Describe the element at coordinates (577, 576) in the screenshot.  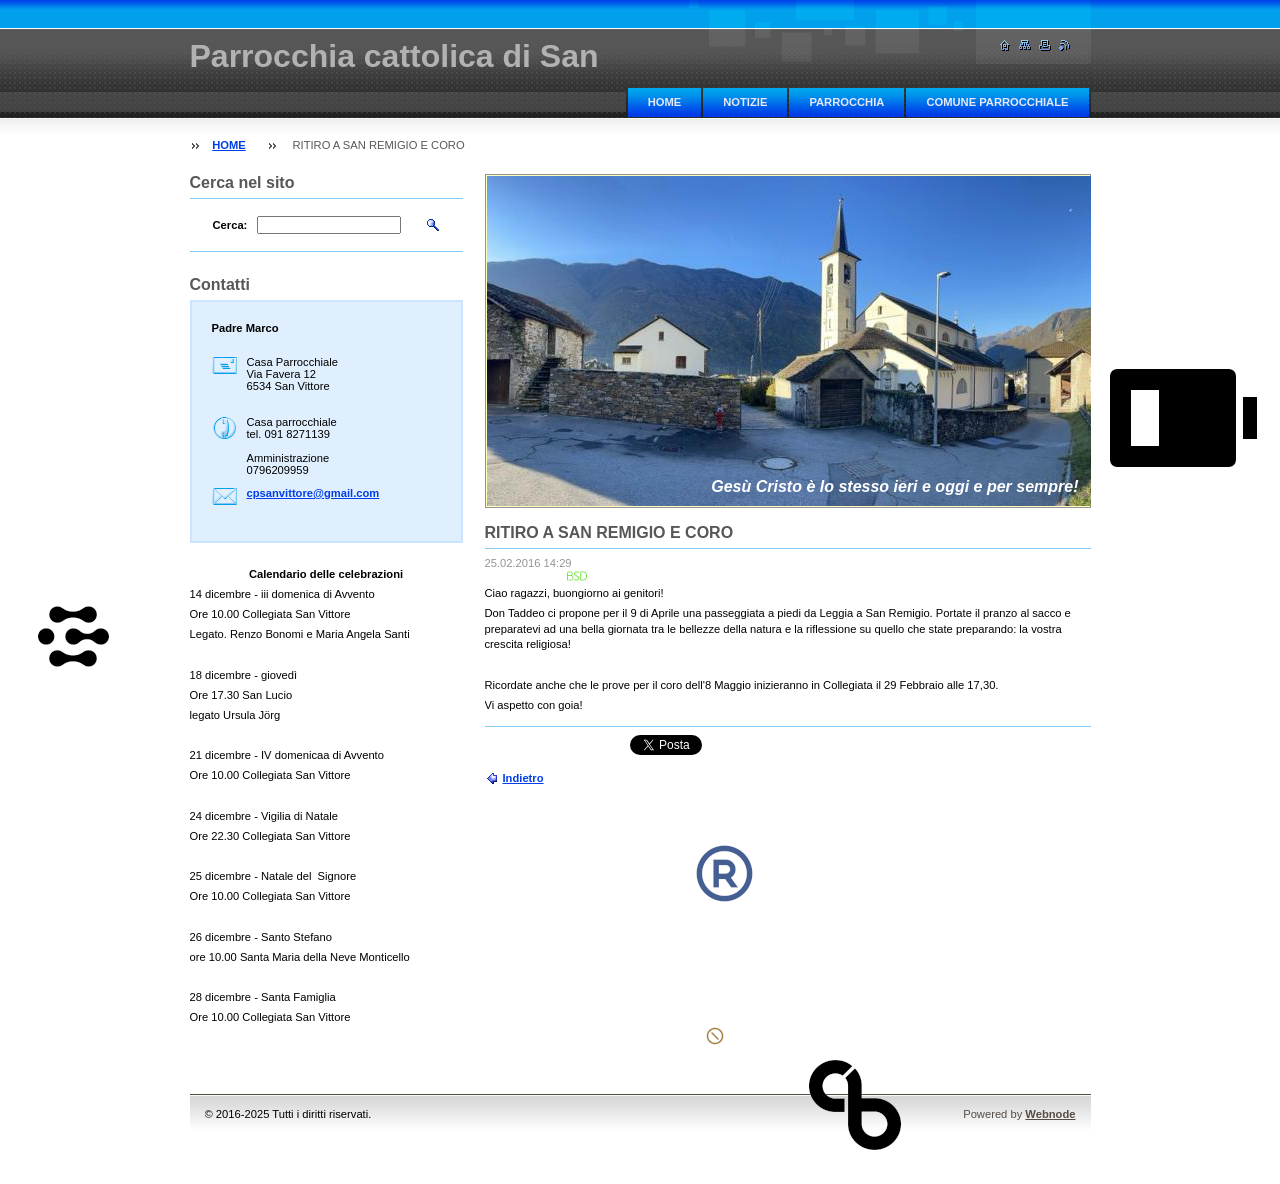
I see `BSD operating system logo` at that location.